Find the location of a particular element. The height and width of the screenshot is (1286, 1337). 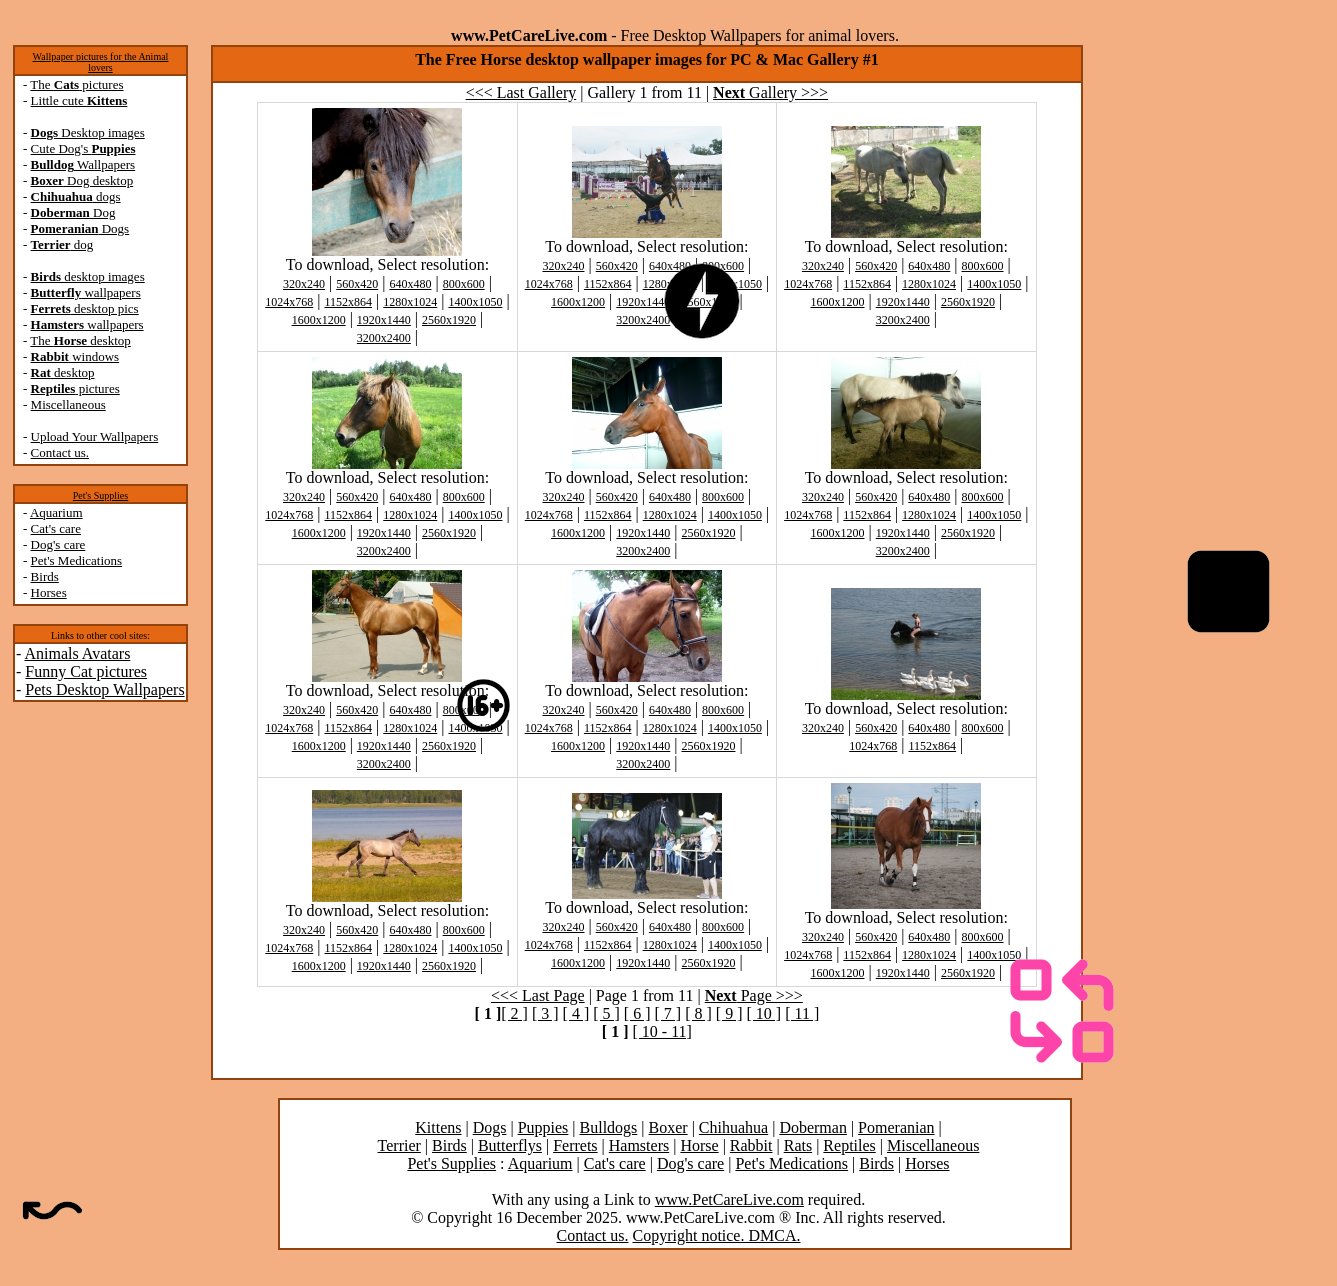

undo or revert to previous state is located at coordinates (52, 1210).